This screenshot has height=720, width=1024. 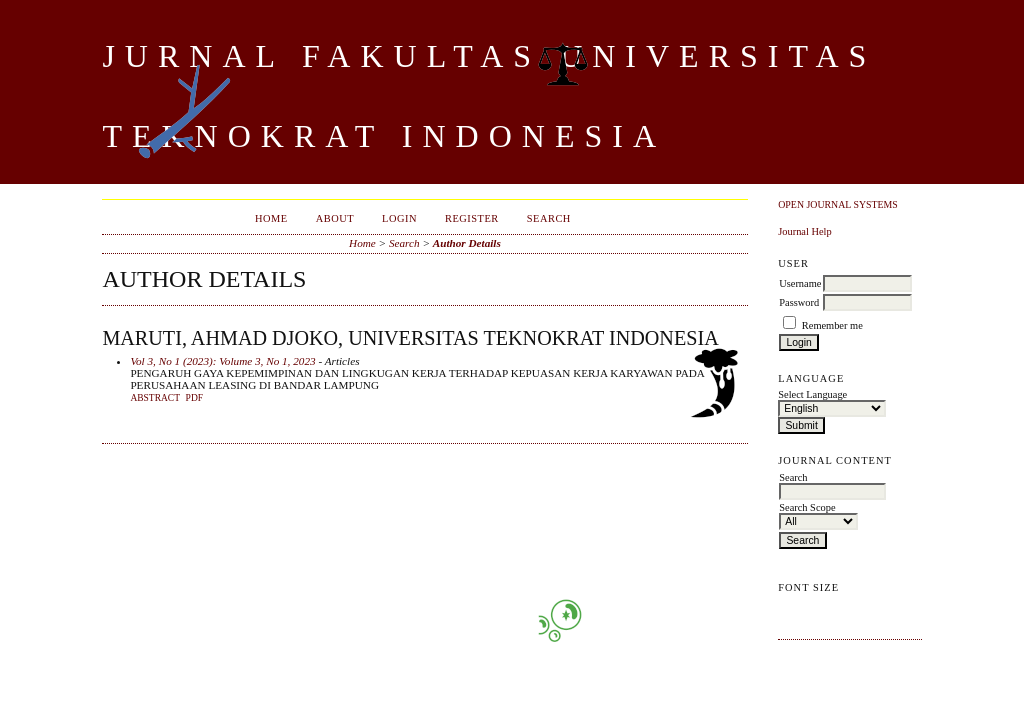 What do you see at coordinates (560, 621) in the screenshot?
I see `dragon ball collectible items in a game interface` at bounding box center [560, 621].